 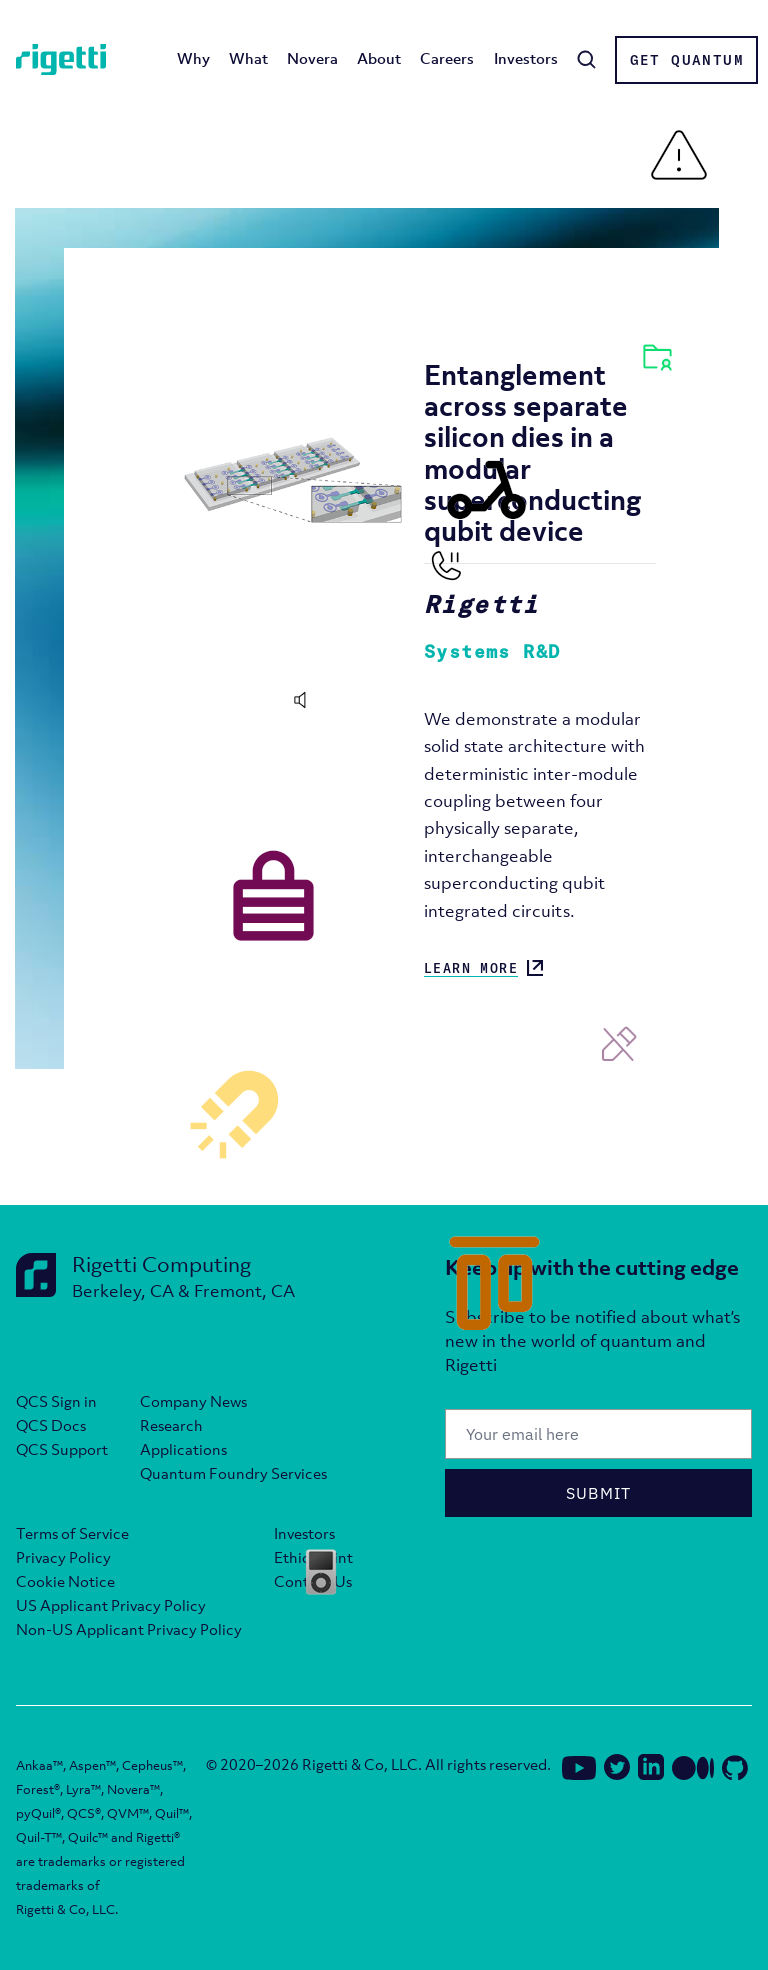 What do you see at coordinates (303, 700) in the screenshot?
I see `speaker with no volume or audio output` at bounding box center [303, 700].